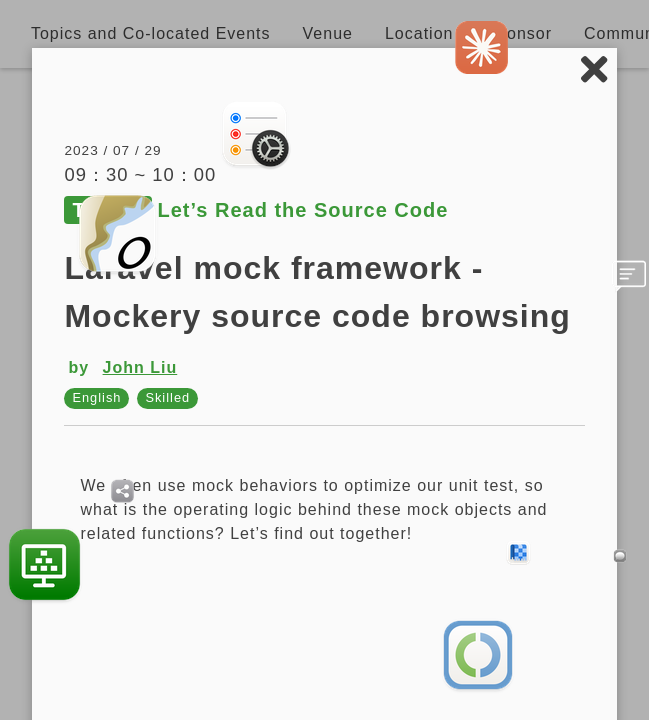 Image resolution: width=649 pixels, height=720 pixels. Describe the element at coordinates (629, 277) in the screenshot. I see `neochat messaging app system tray icon` at that location.